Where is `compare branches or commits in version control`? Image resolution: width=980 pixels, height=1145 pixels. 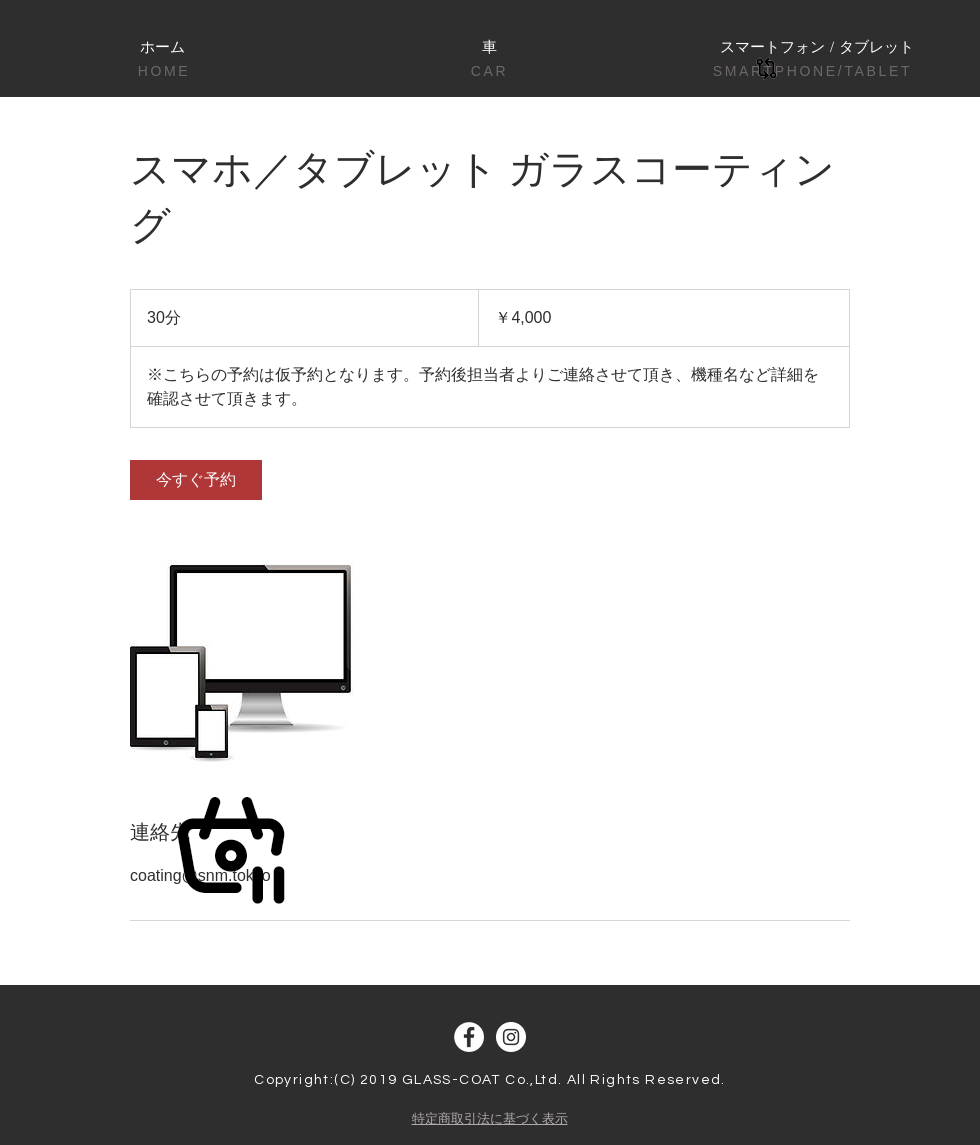
compare branches or commits in version control is located at coordinates (766, 68).